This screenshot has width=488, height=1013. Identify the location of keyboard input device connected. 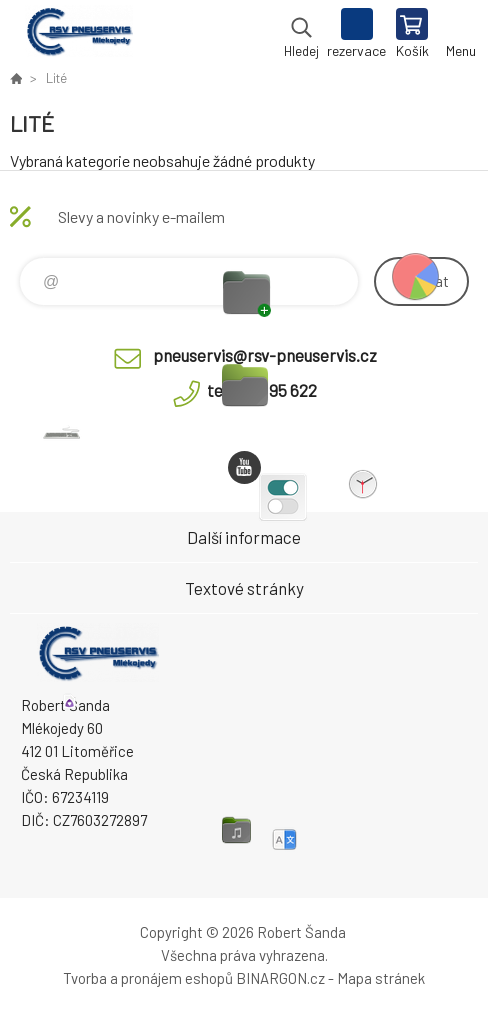
(61, 431).